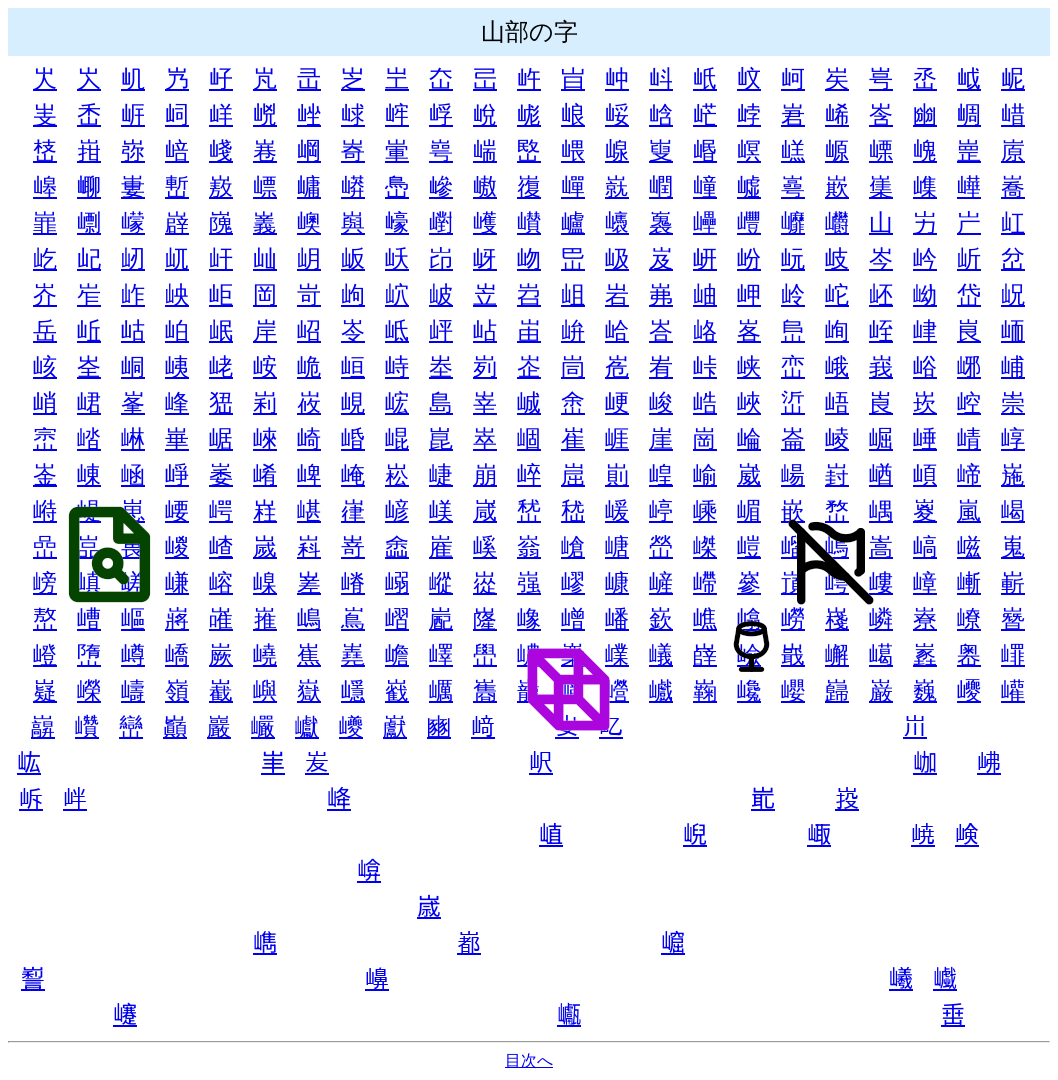 The image size is (1058, 1080). What do you see at coordinates (568, 689) in the screenshot?
I see `view 3D model or object` at bounding box center [568, 689].